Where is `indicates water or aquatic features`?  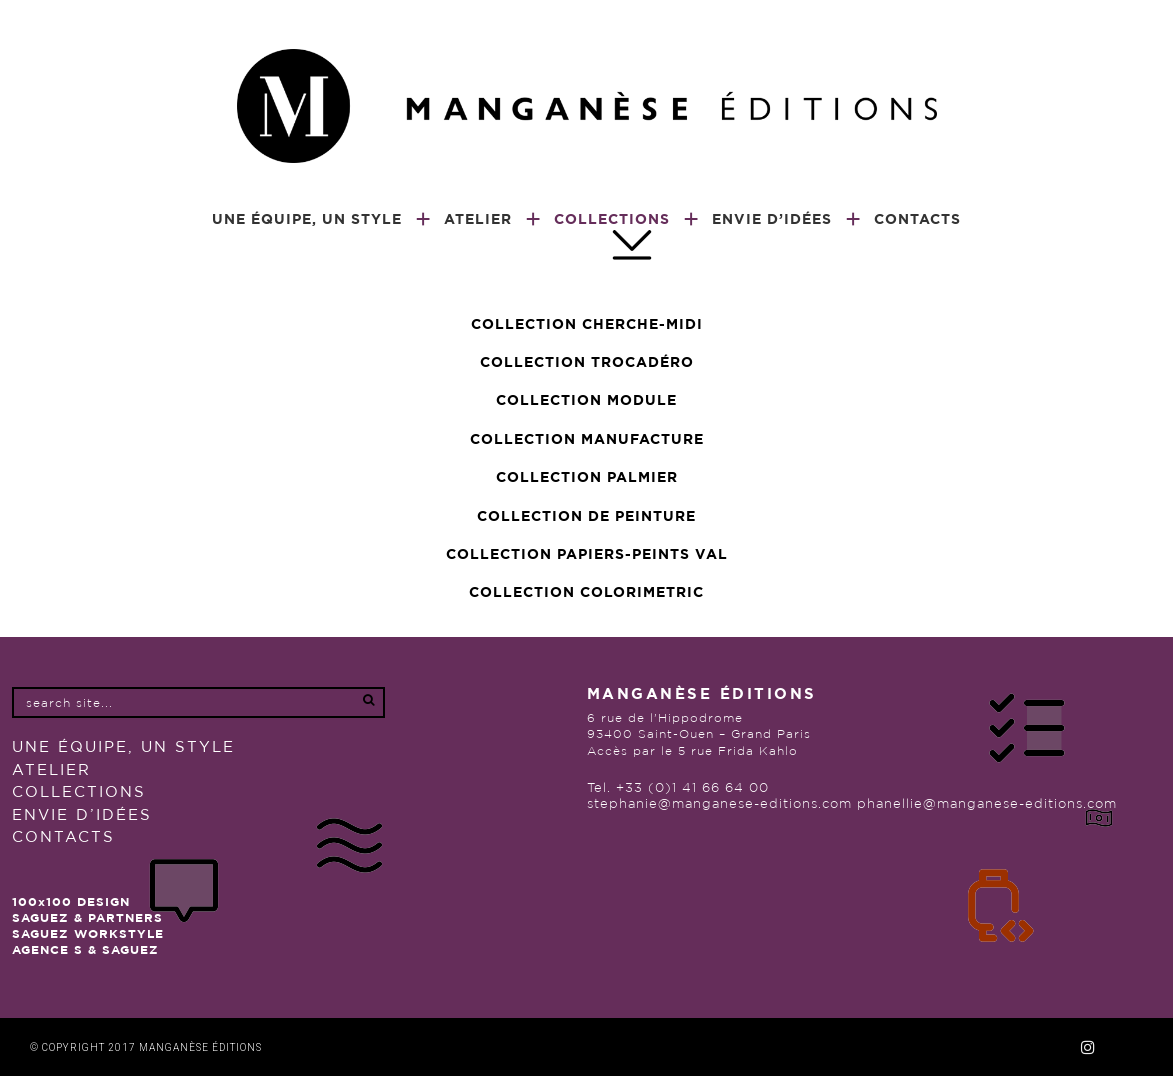
indicates water or aquatic features is located at coordinates (349, 845).